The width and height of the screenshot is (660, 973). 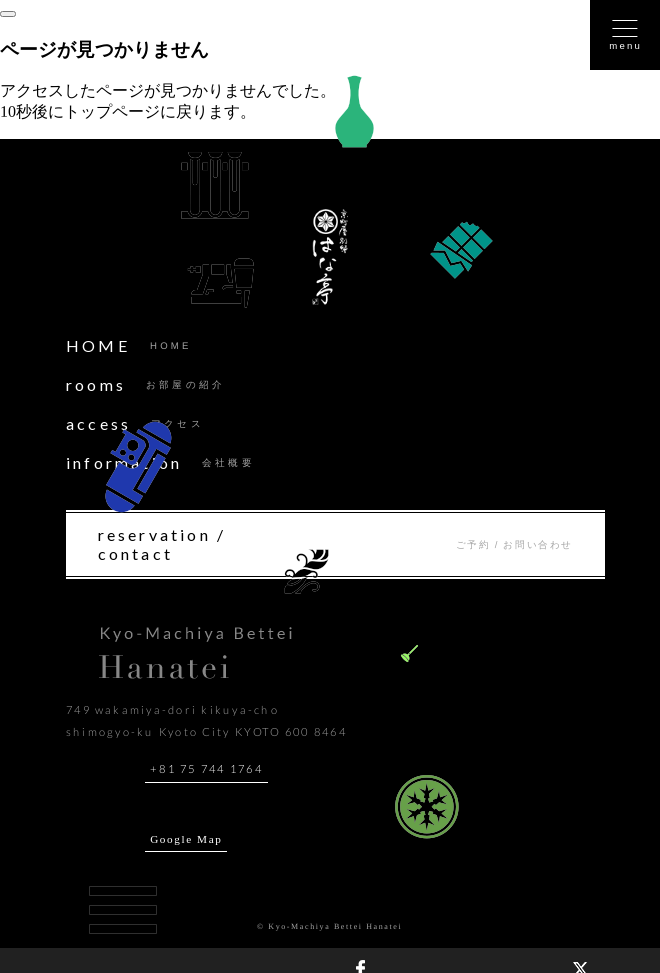 What do you see at coordinates (354, 111) in the screenshot?
I see `decorative item or collectible in inventory` at bounding box center [354, 111].